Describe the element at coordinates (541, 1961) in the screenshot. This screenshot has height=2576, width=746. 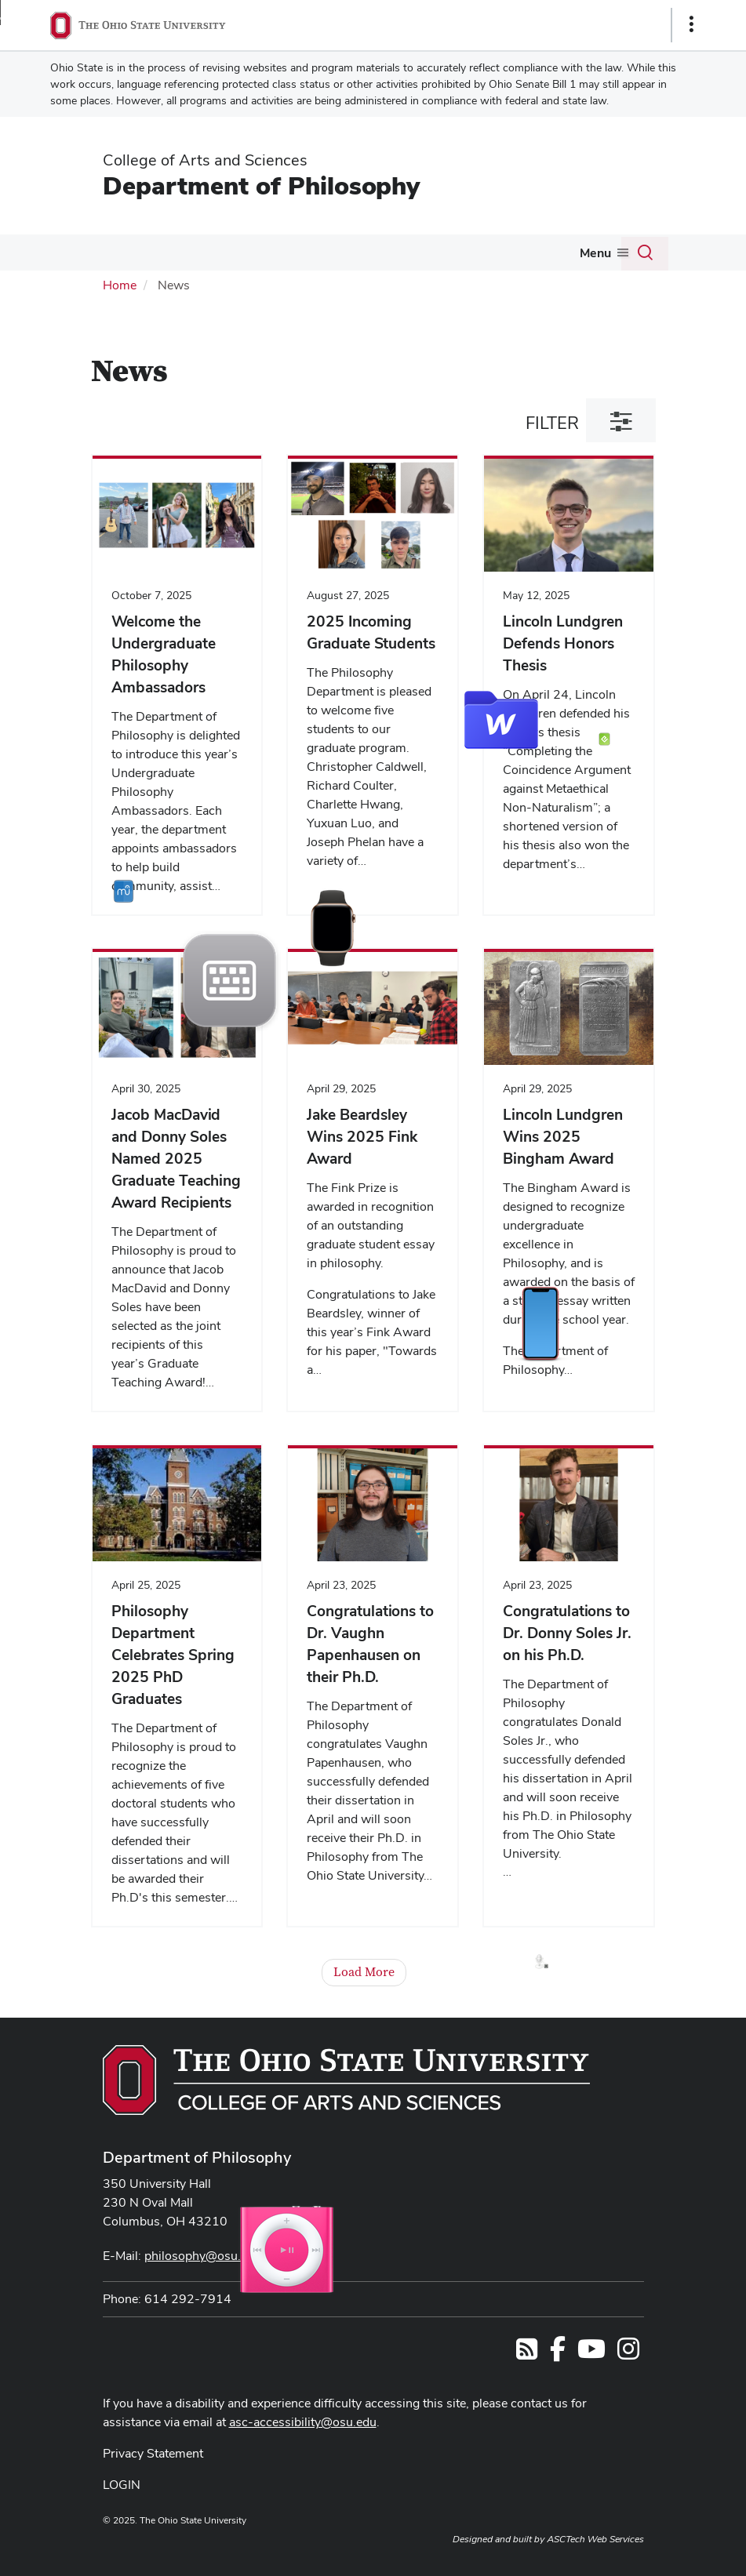
I see `microphone is muted` at that location.